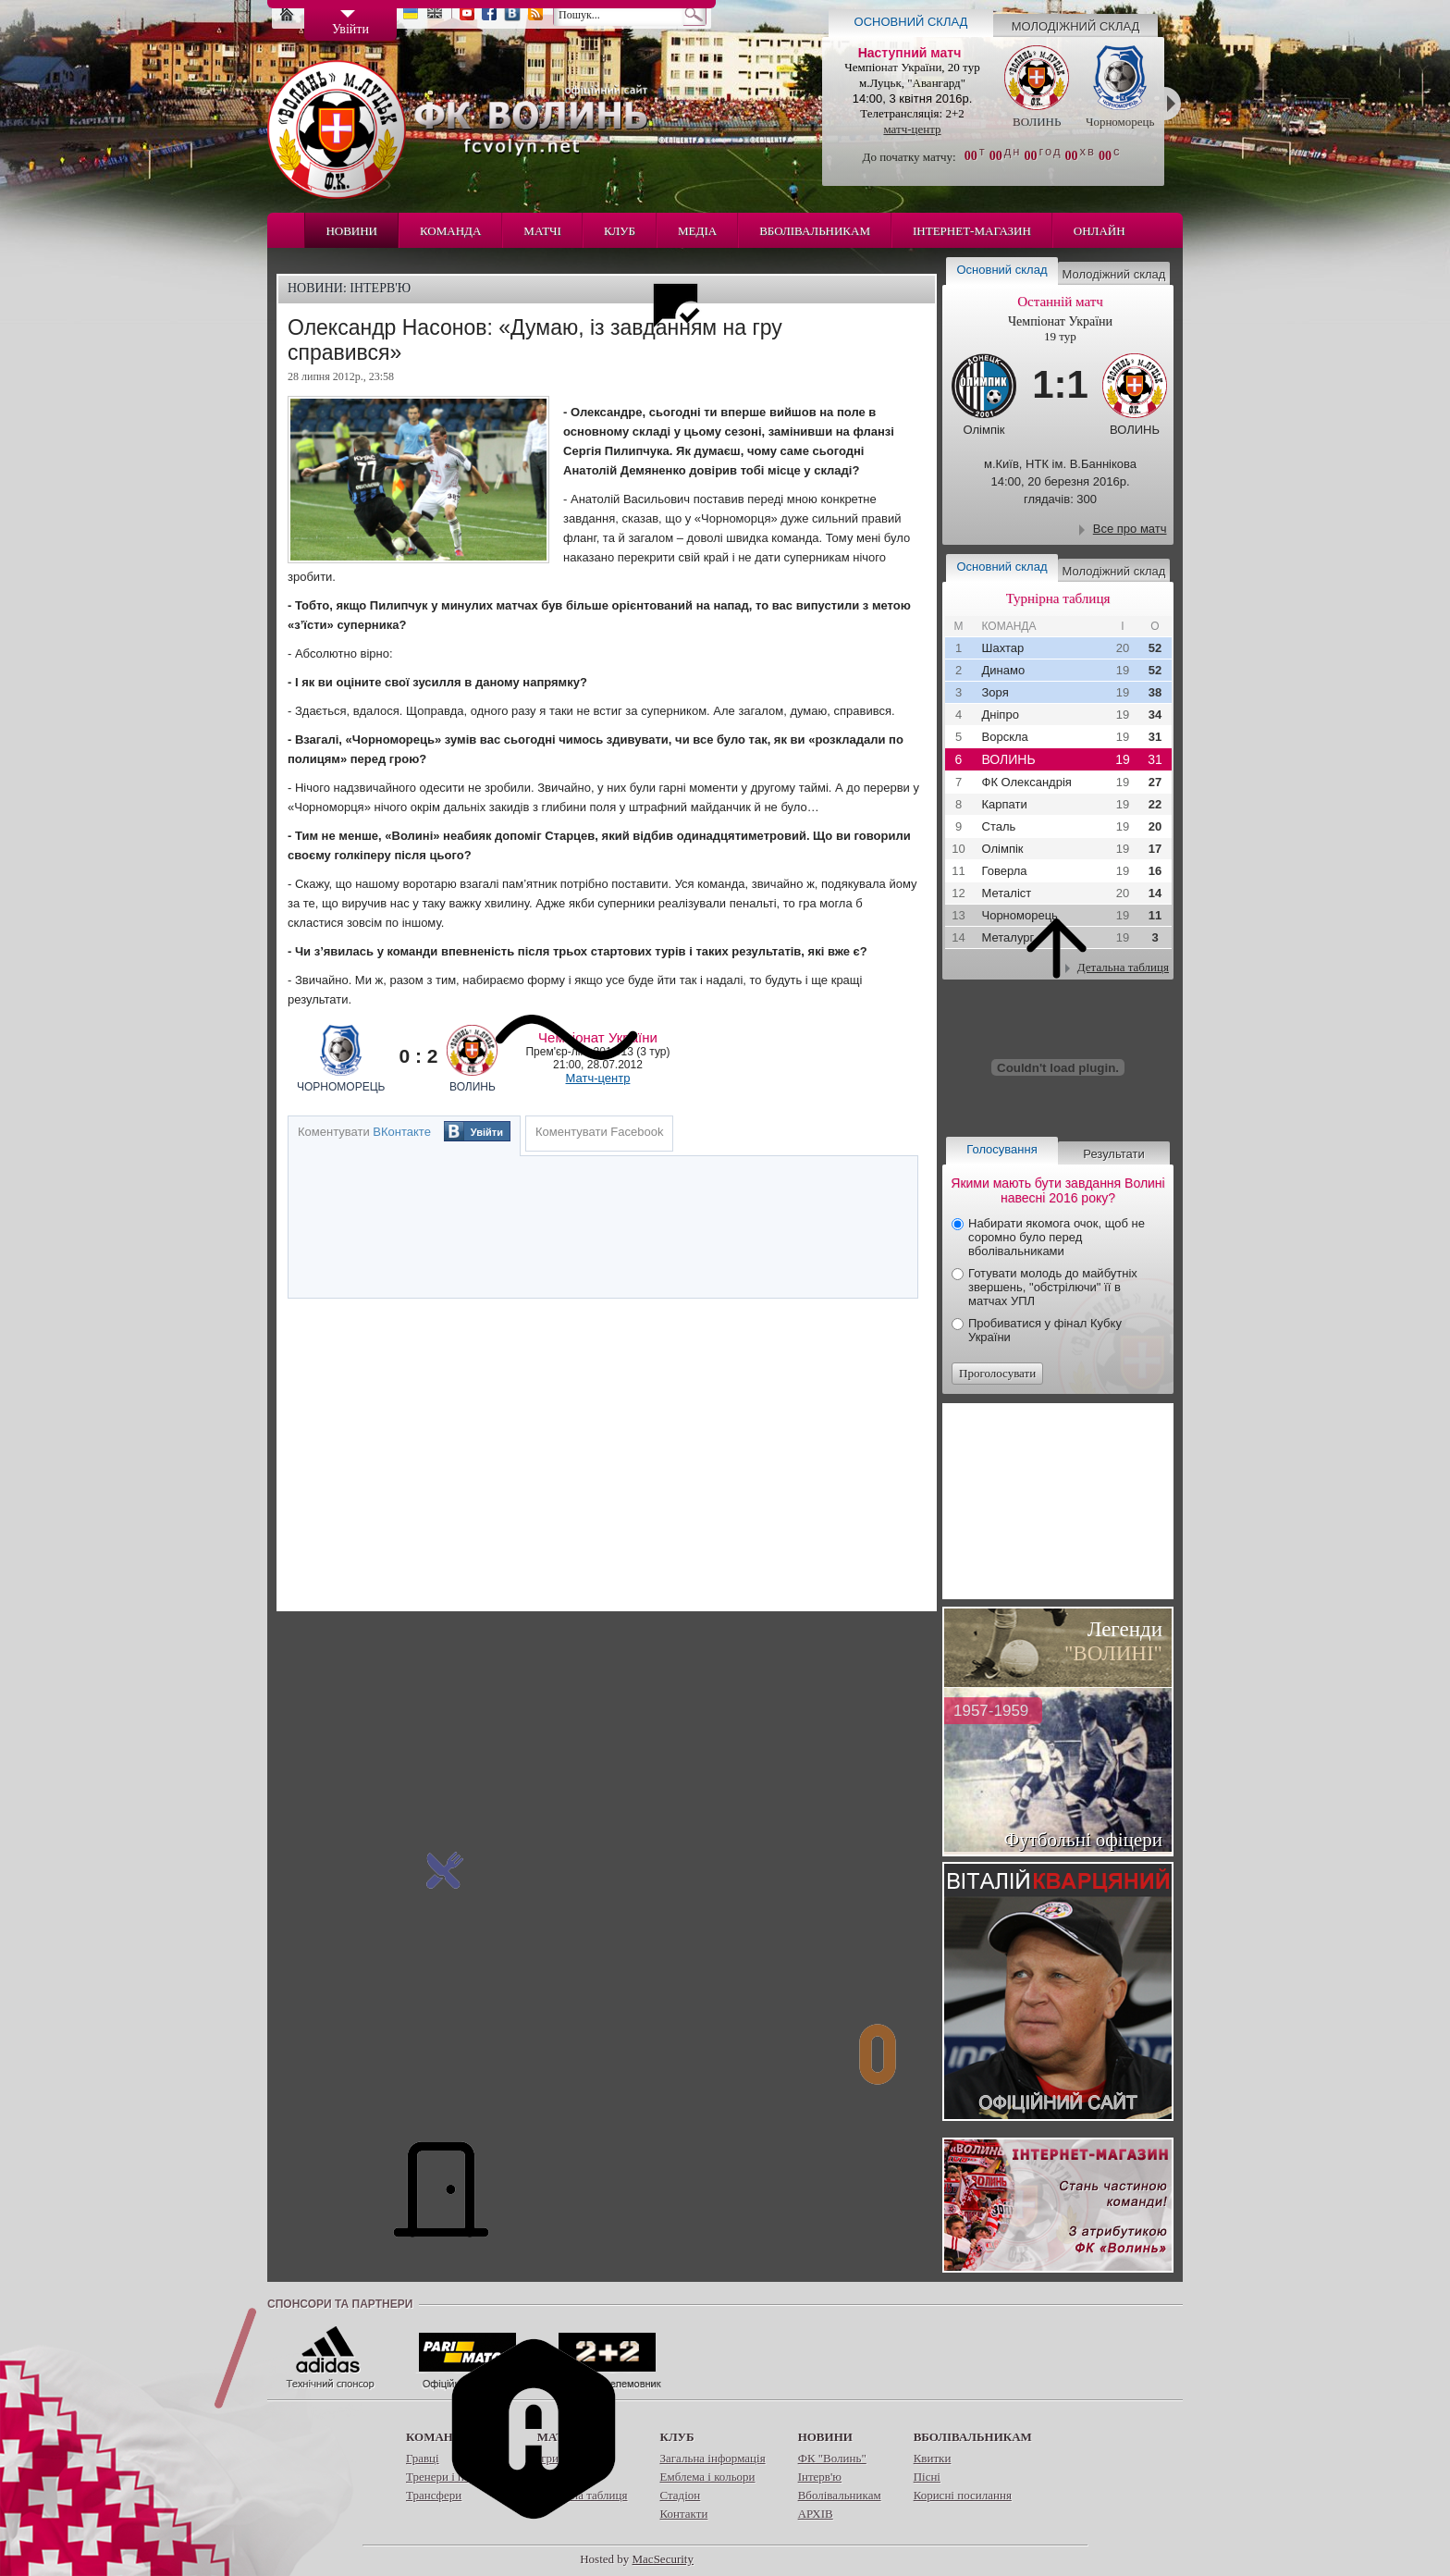 The width and height of the screenshot is (1450, 2576). I want to click on indicates an approximate or estimated value, so click(566, 1037).